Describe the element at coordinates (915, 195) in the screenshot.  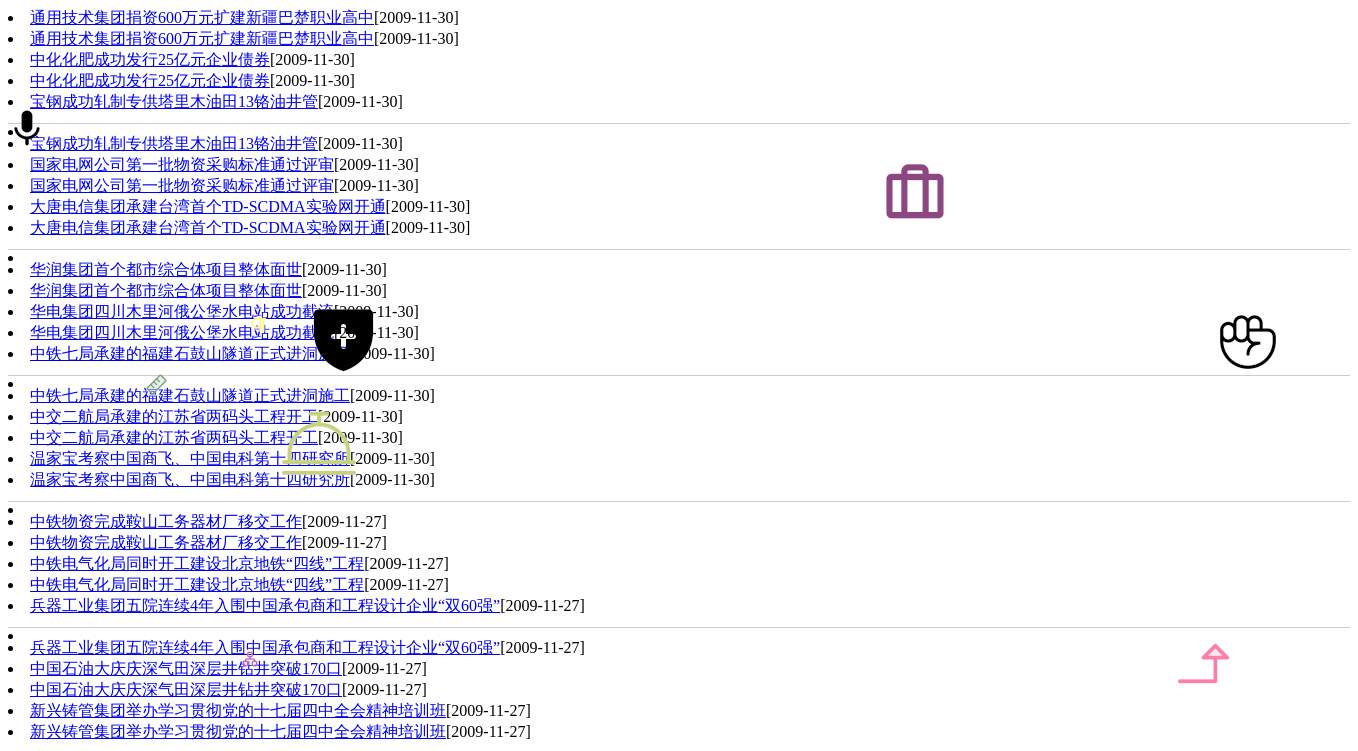
I see `access travel or trip planning features` at that location.